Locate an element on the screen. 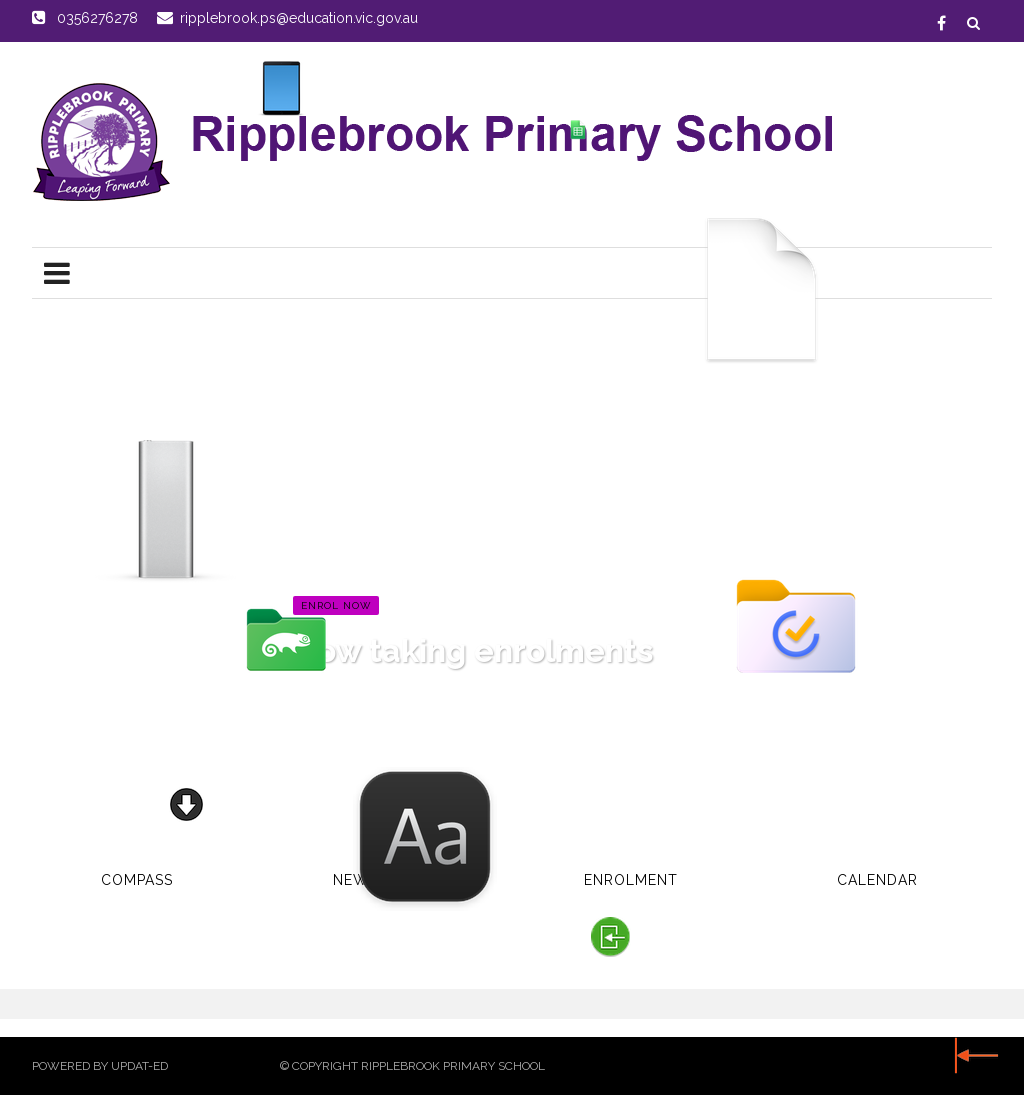  log out of the current session is located at coordinates (611, 937).